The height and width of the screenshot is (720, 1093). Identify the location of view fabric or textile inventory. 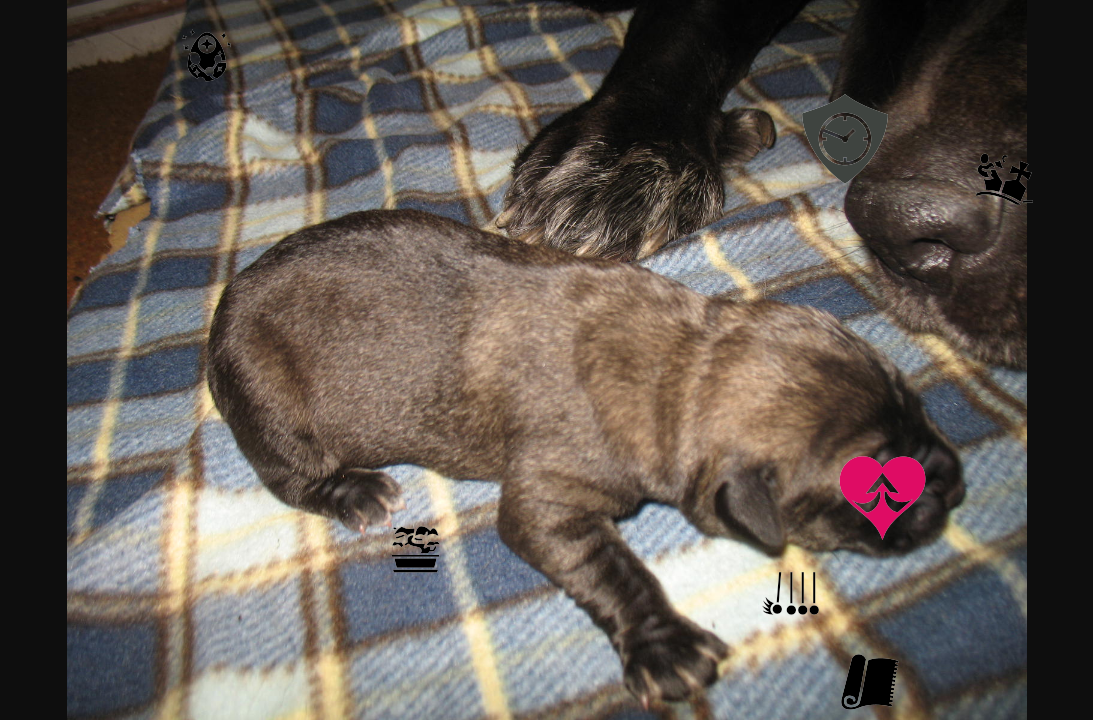
(870, 682).